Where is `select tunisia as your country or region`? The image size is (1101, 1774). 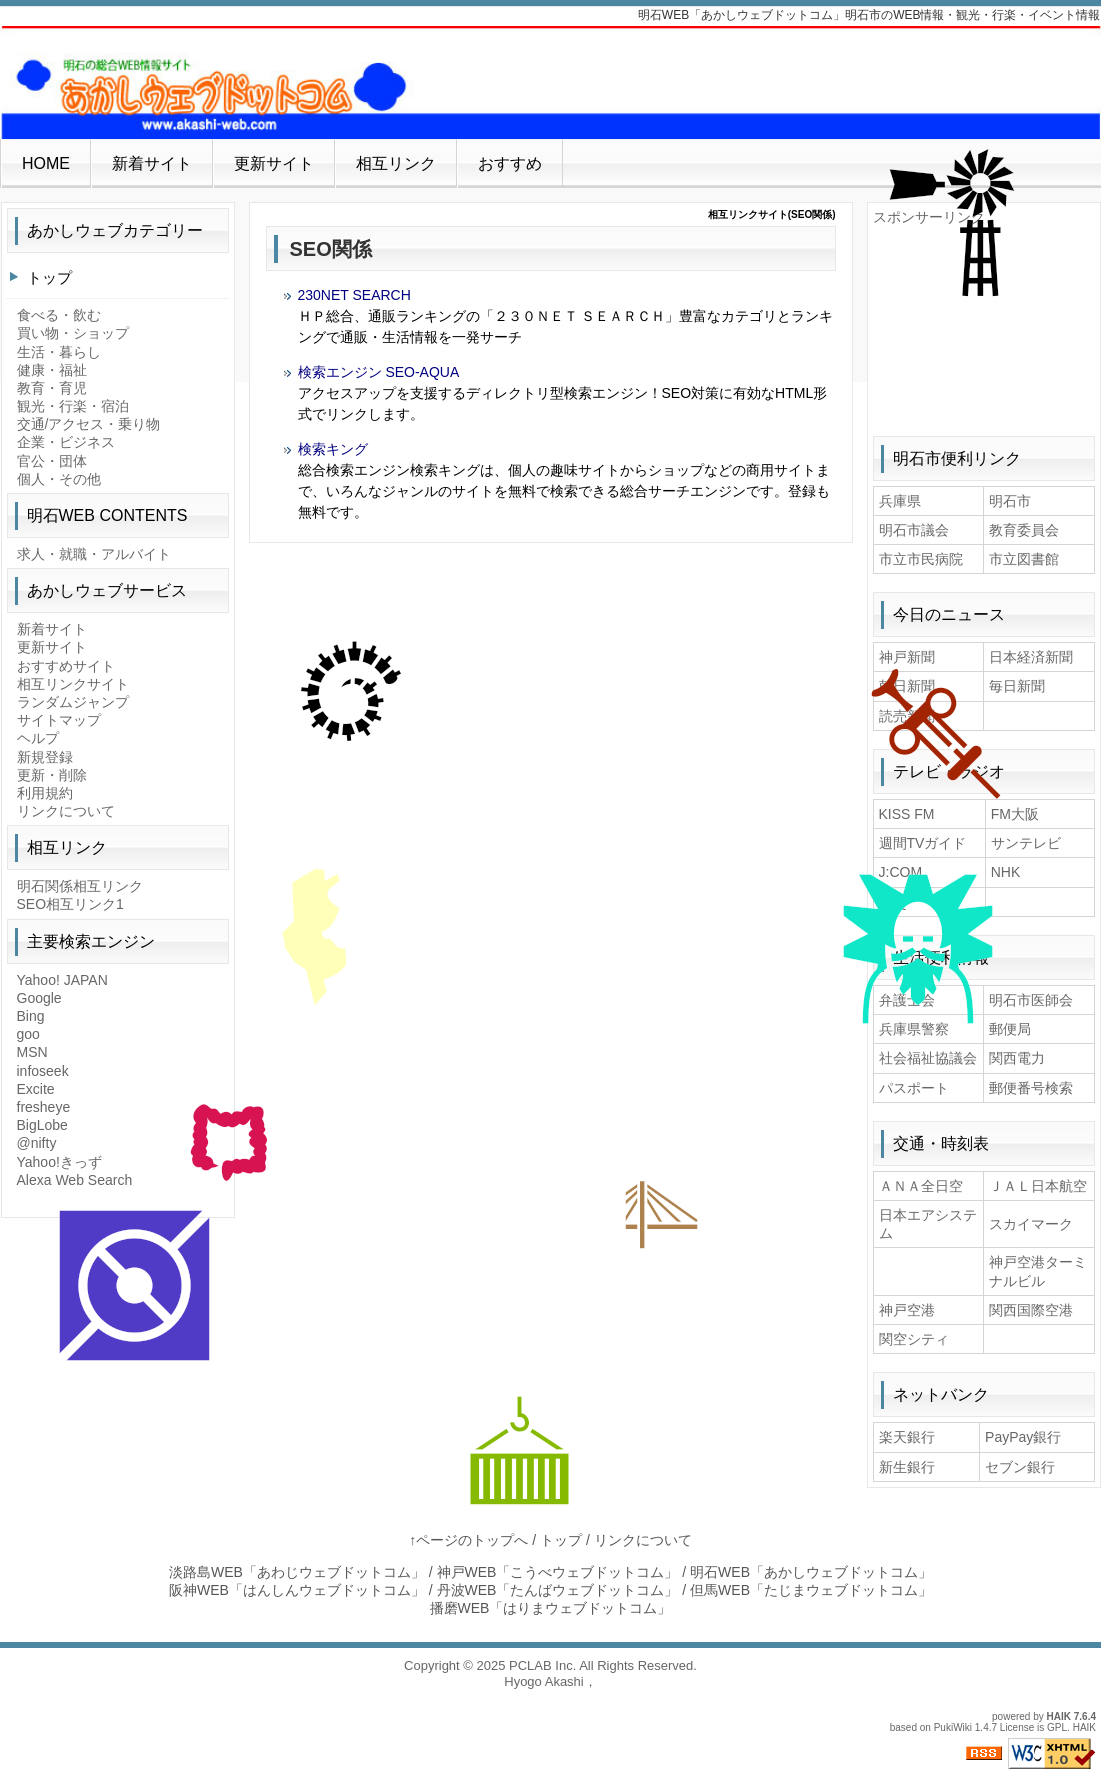 select tunisia as your country or region is located at coordinates (319, 935).